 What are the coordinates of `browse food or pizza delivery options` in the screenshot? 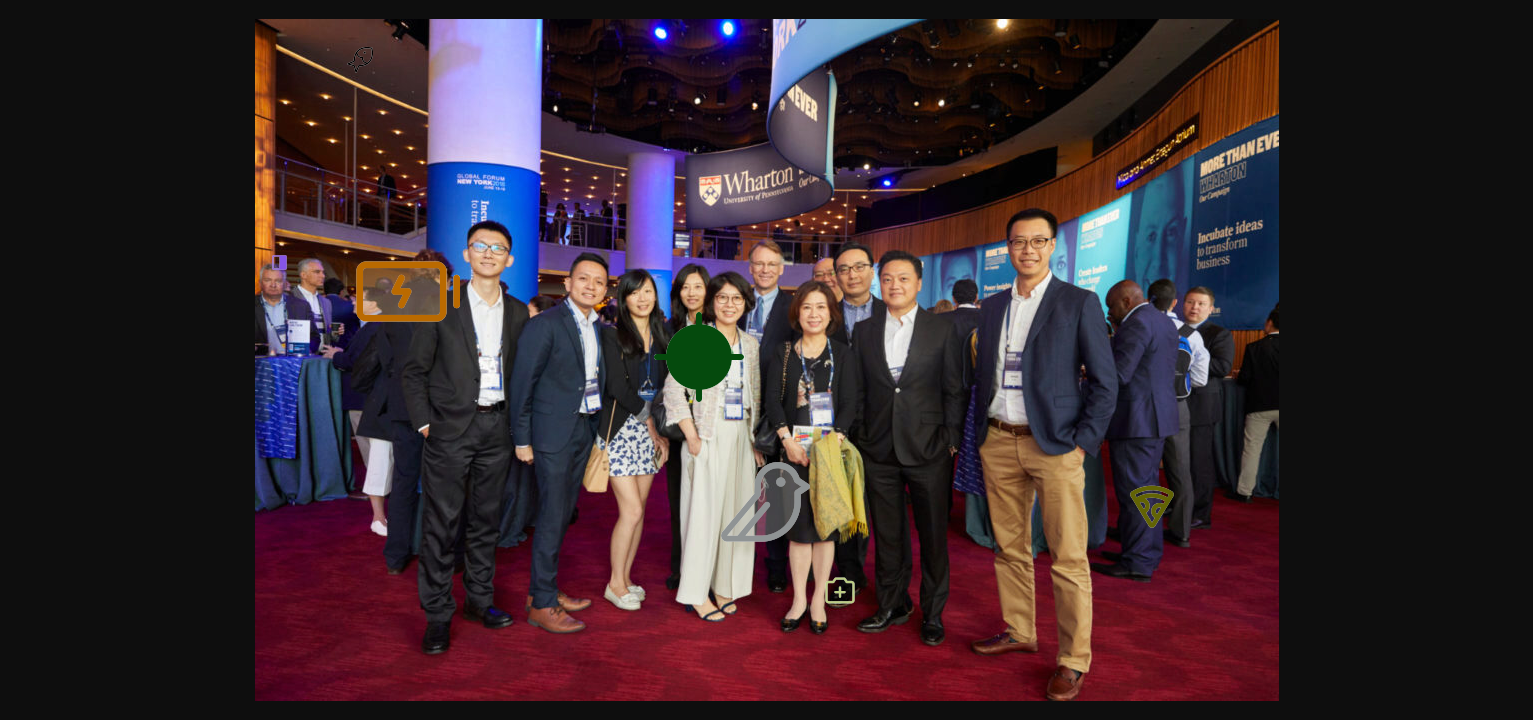 It's located at (1152, 506).